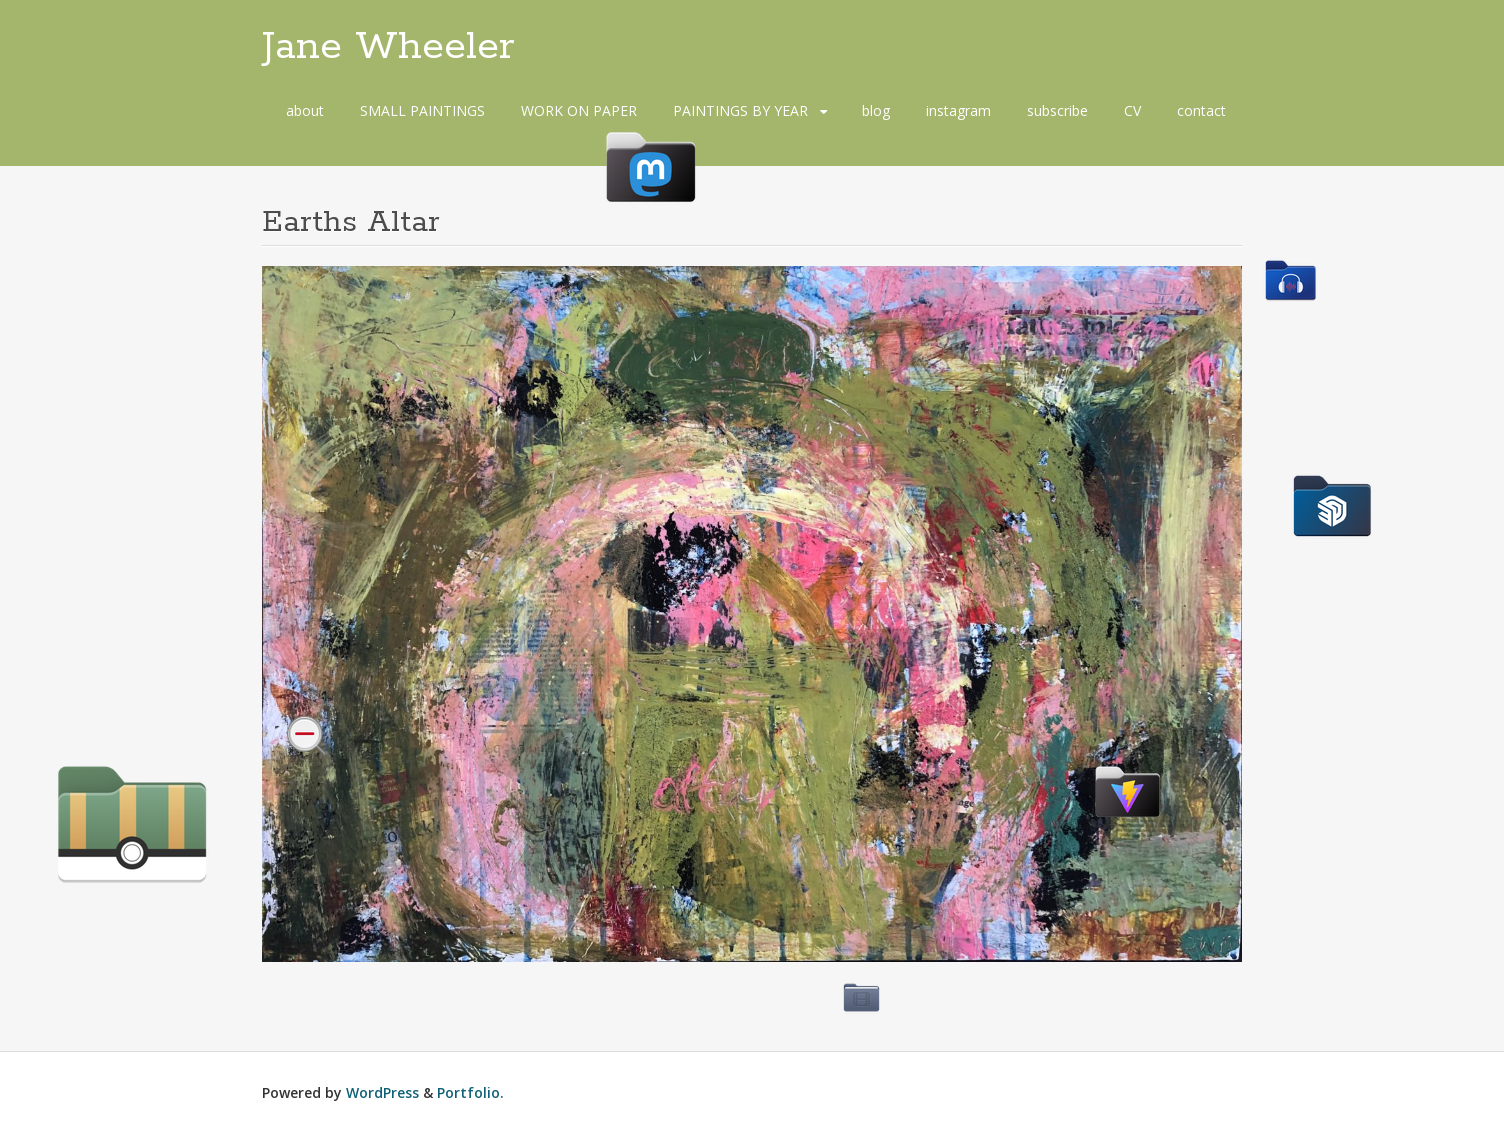 The height and width of the screenshot is (1133, 1504). I want to click on open sketchup project files folder, so click(1332, 508).